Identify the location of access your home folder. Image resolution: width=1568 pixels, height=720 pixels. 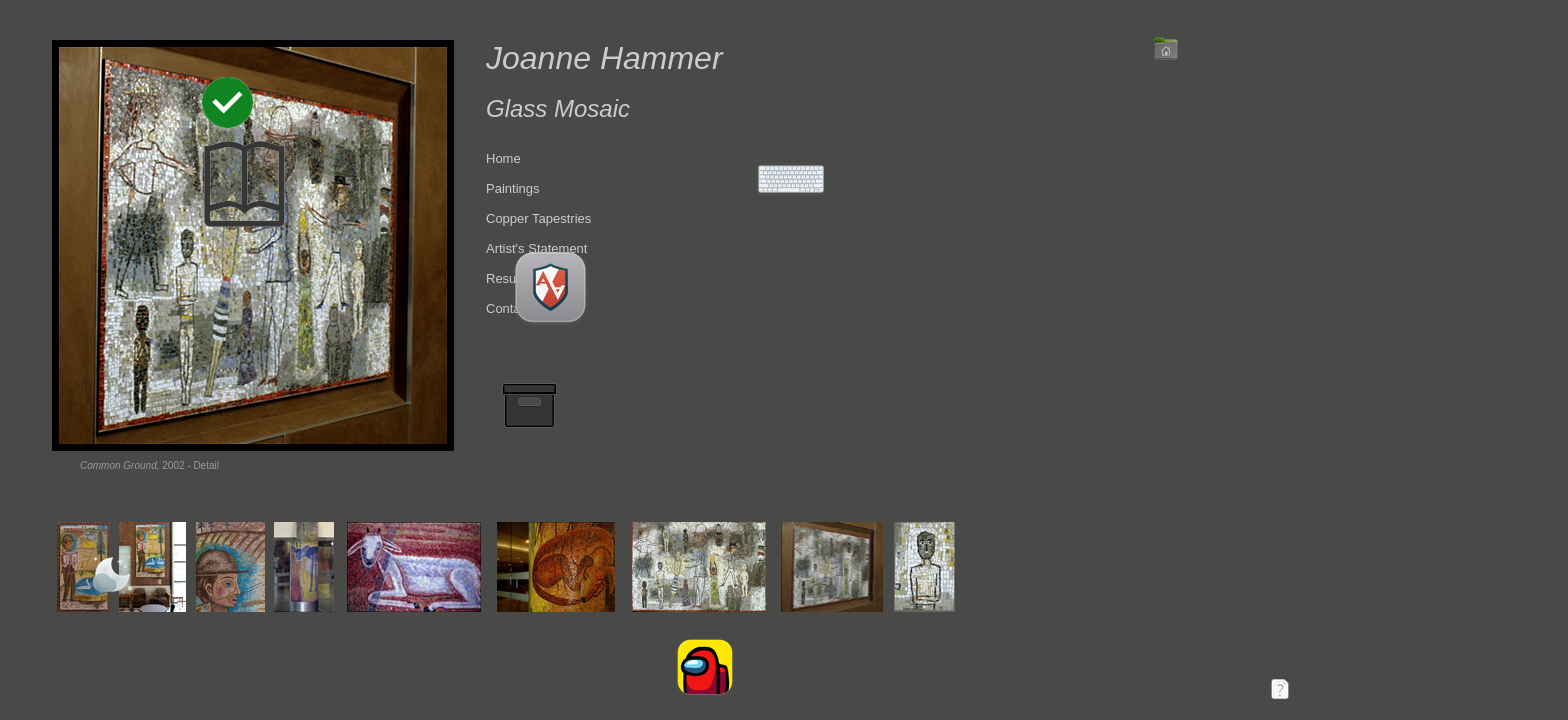
(1166, 48).